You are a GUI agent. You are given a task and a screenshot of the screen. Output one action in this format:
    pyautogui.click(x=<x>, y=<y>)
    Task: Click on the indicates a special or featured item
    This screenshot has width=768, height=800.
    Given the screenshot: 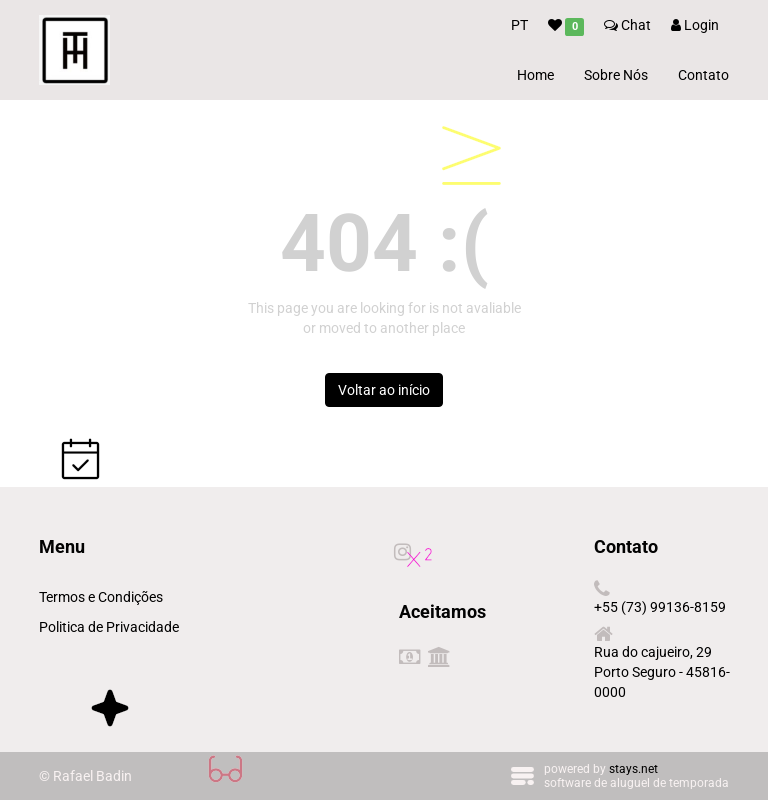 What is the action you would take?
    pyautogui.click(x=110, y=708)
    